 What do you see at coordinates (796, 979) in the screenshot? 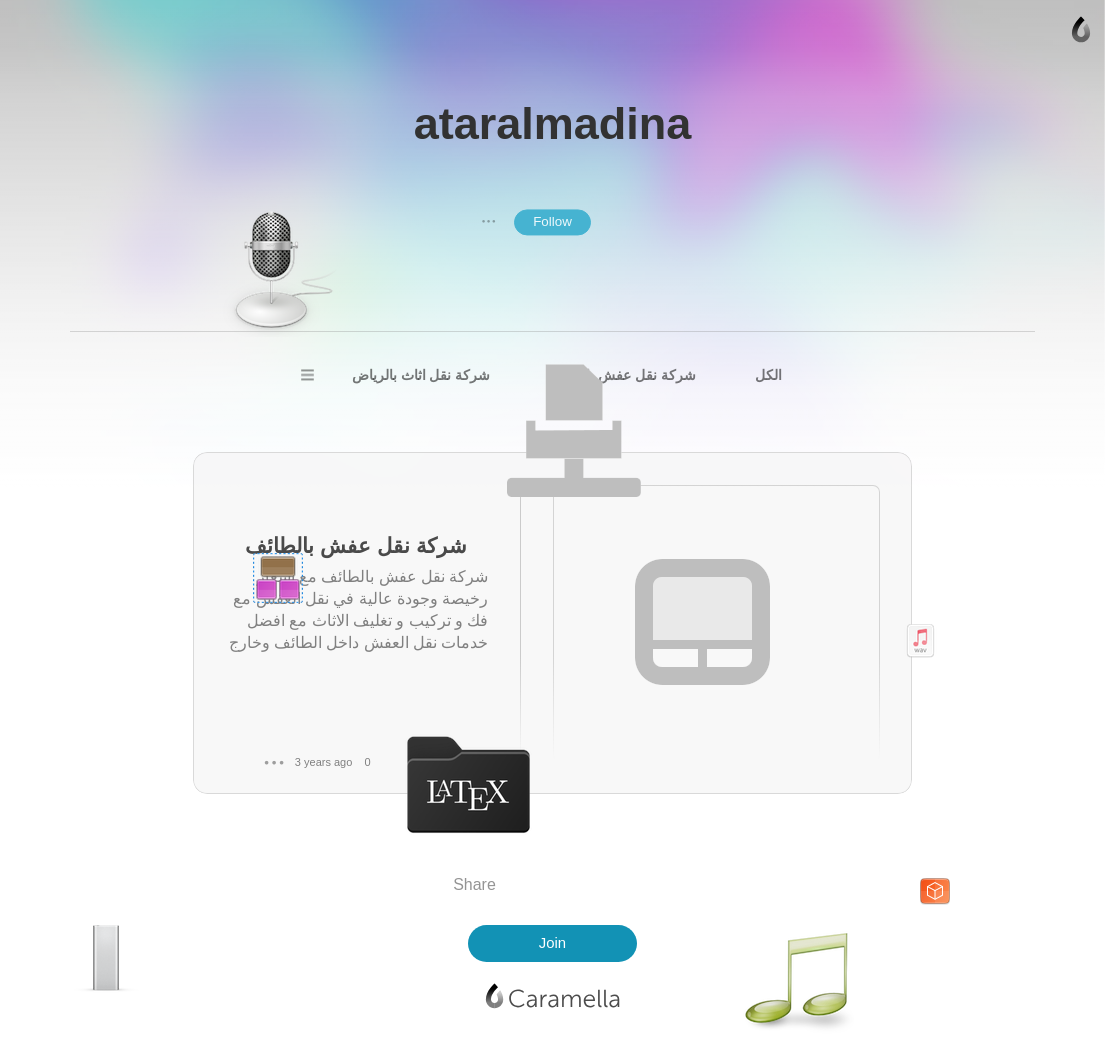
I see `indicates an audio file type` at bounding box center [796, 979].